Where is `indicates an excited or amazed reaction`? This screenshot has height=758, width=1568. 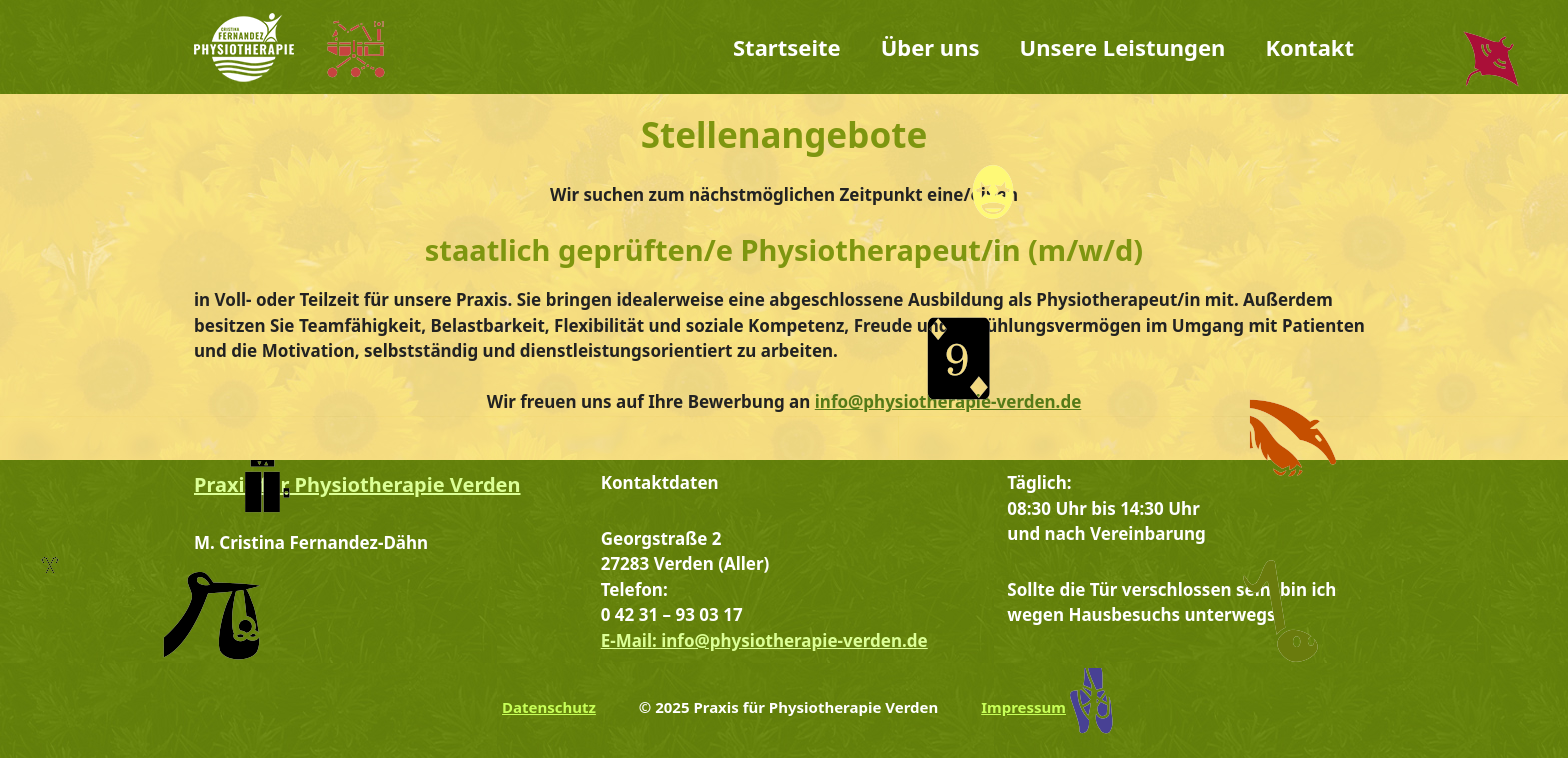 indicates an excited or amazed reaction is located at coordinates (993, 192).